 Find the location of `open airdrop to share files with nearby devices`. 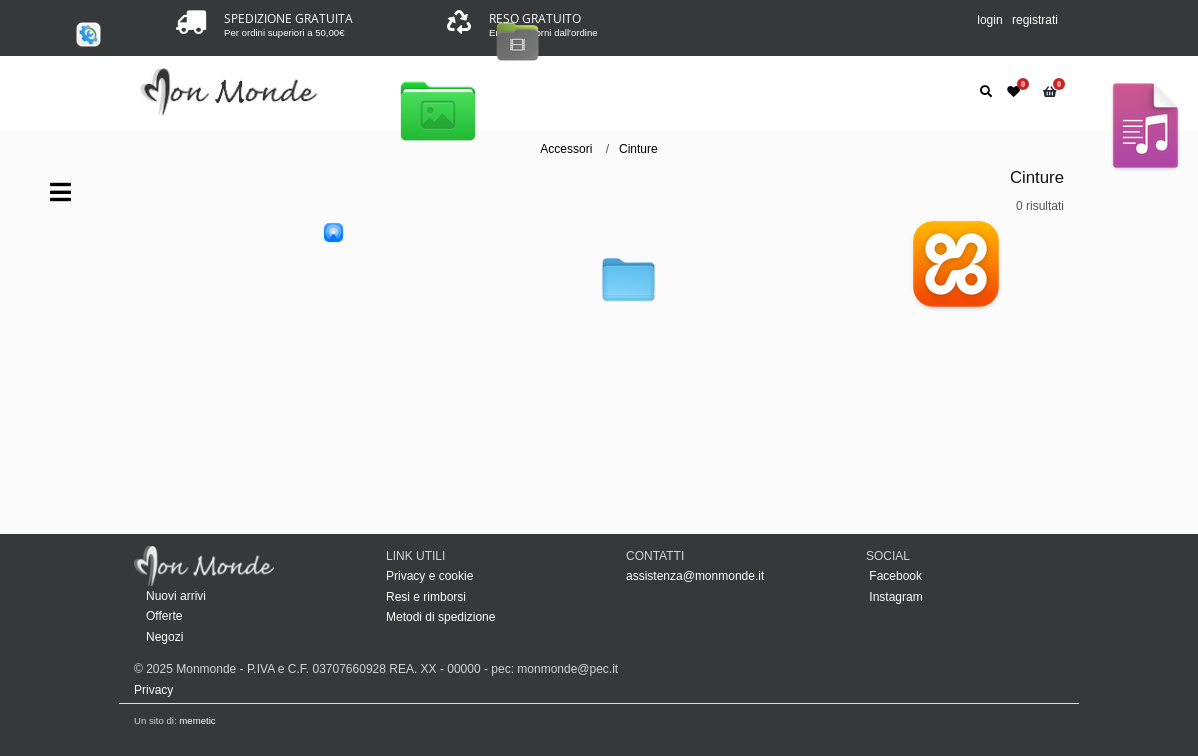

open airdrop to share files with nearby devices is located at coordinates (333, 232).